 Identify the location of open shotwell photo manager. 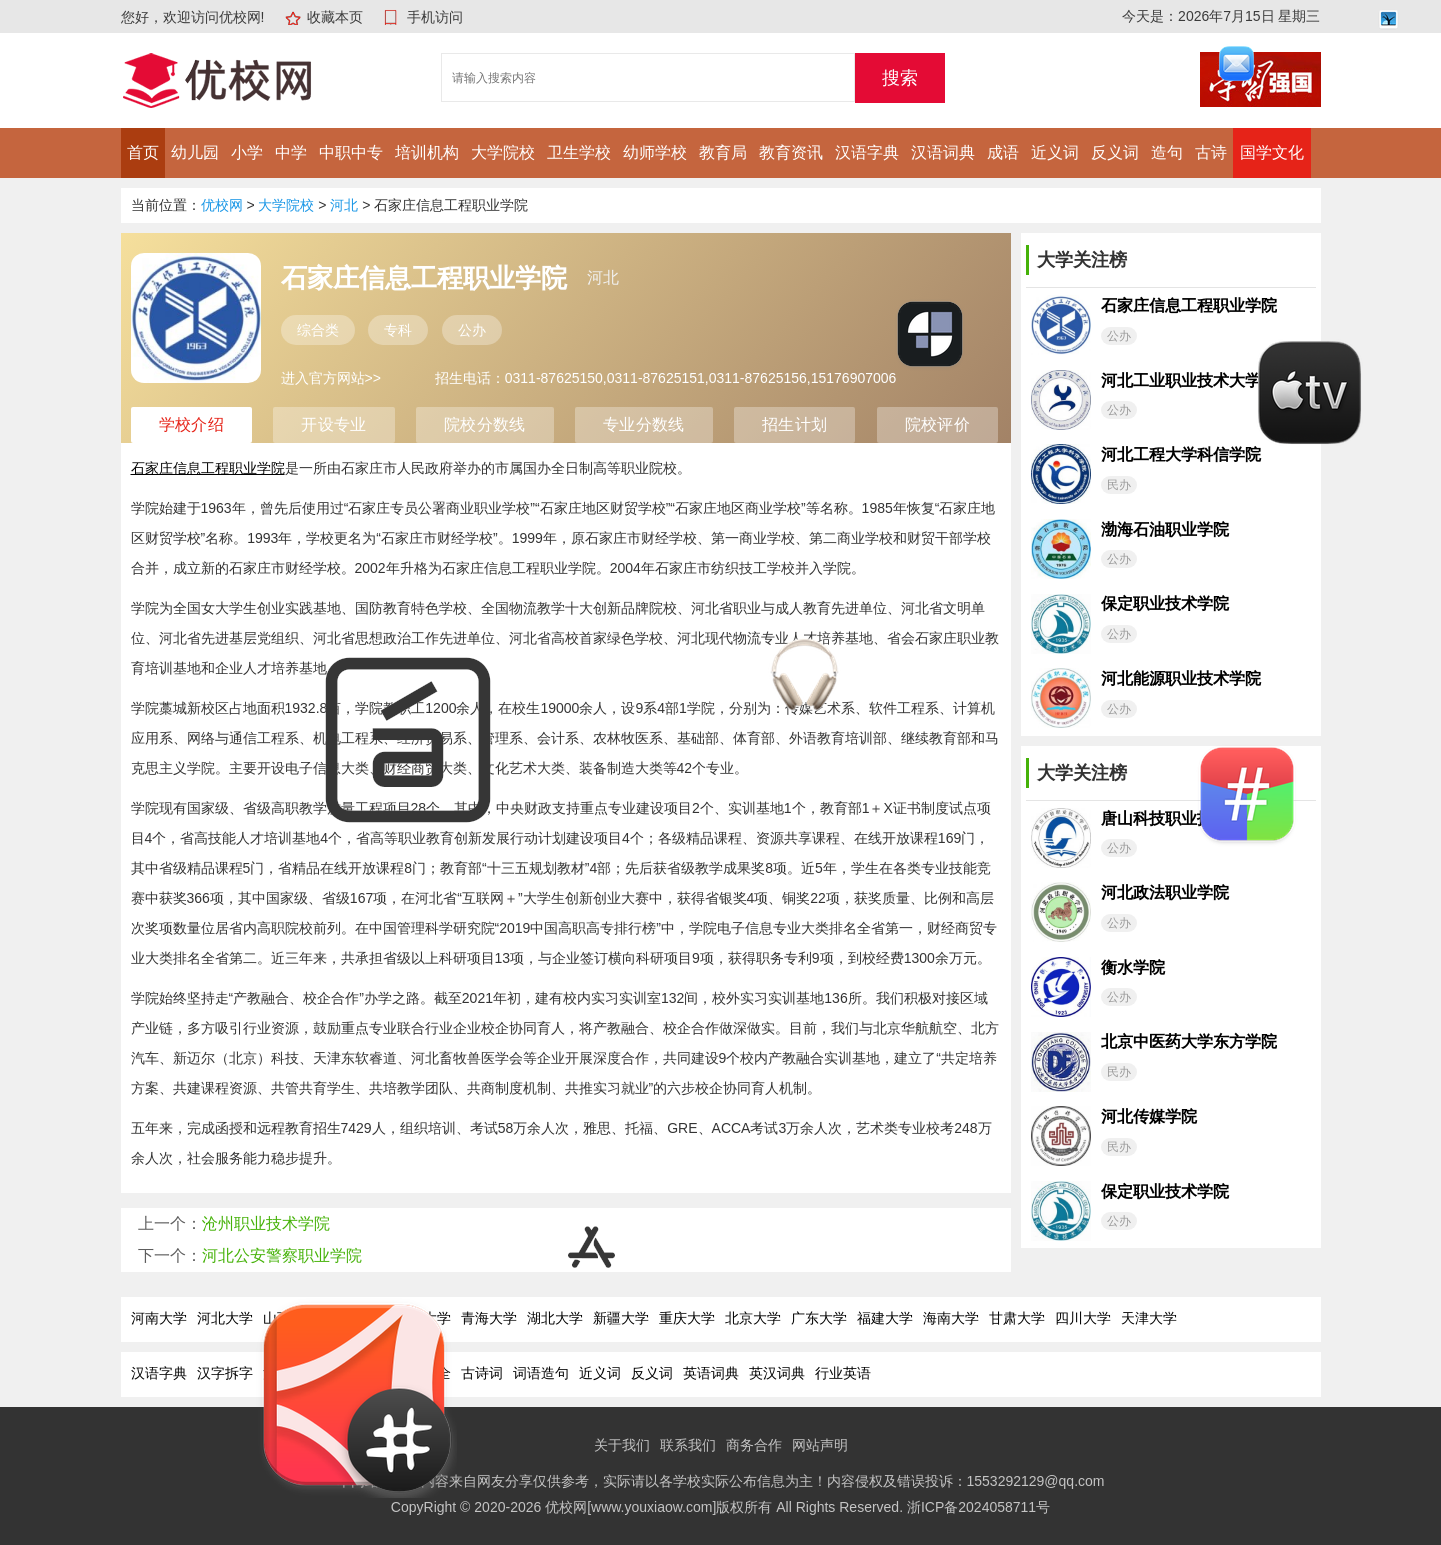
(1388, 19).